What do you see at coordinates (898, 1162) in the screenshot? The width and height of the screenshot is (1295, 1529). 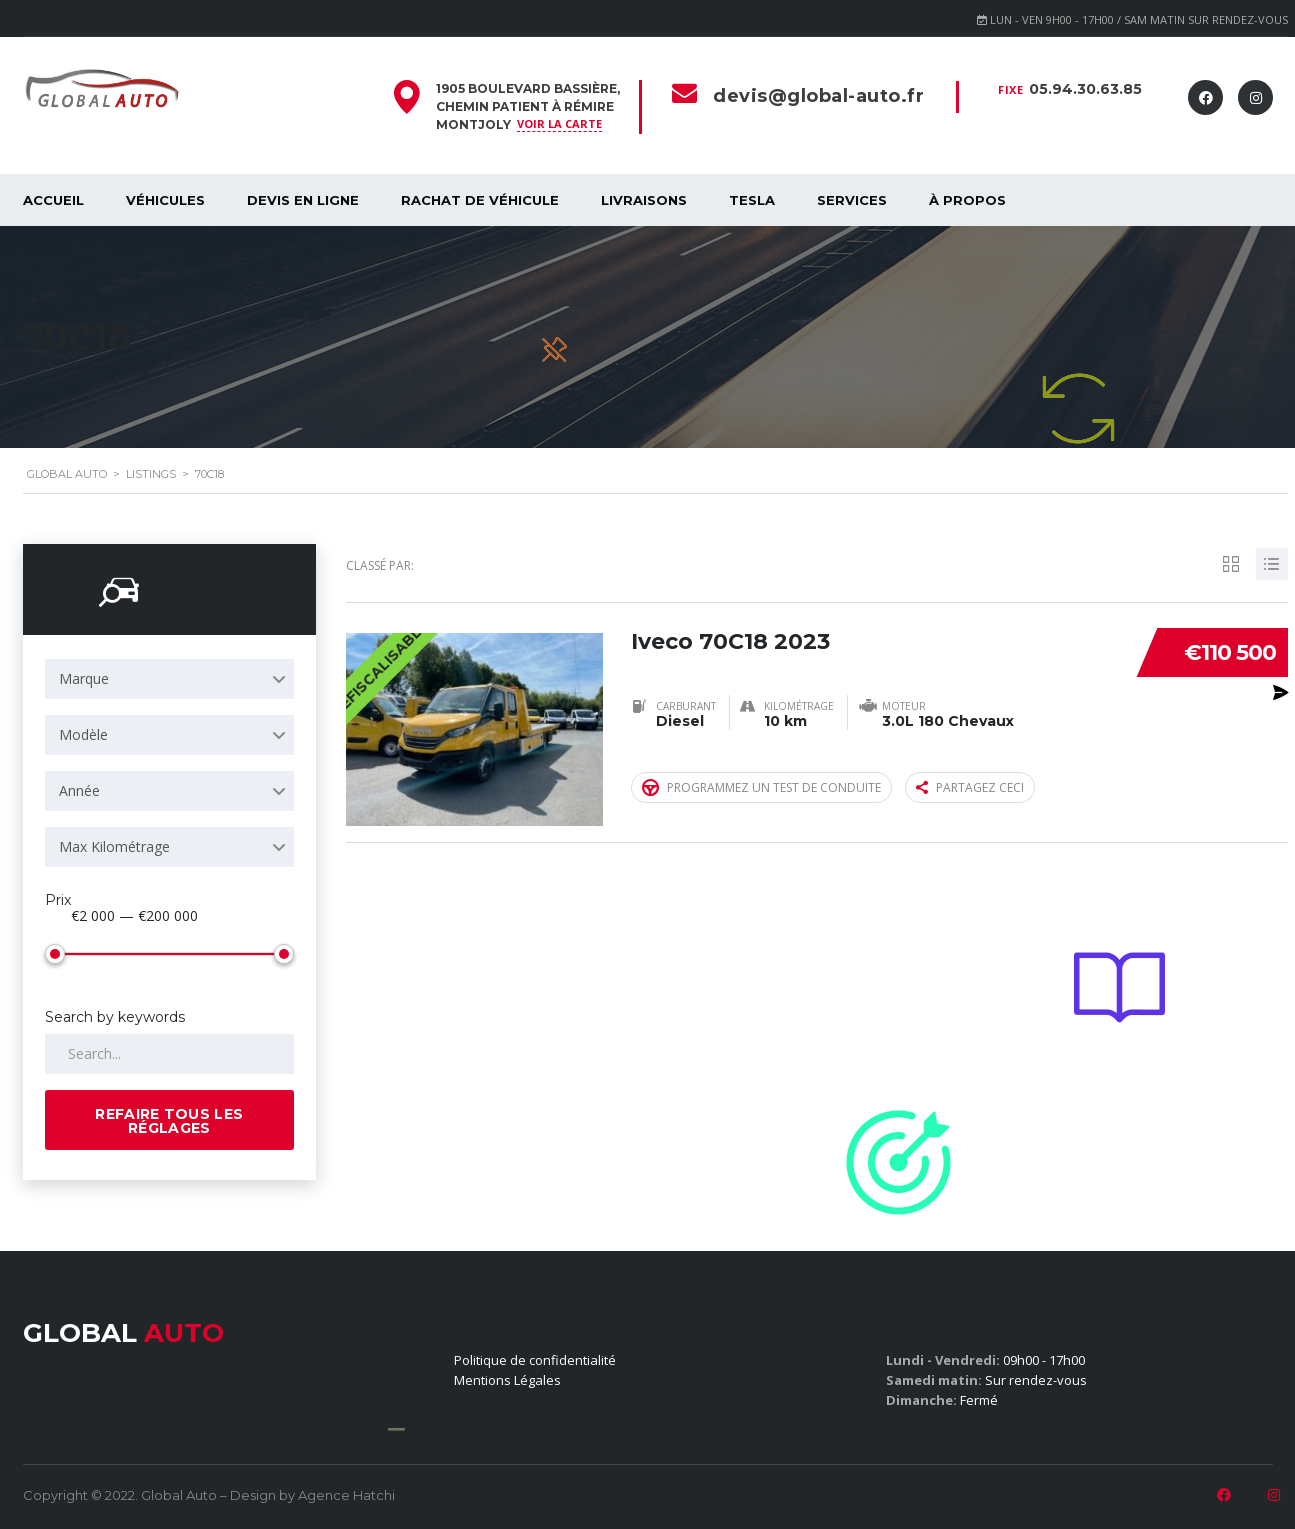 I see `set or view your goals` at bounding box center [898, 1162].